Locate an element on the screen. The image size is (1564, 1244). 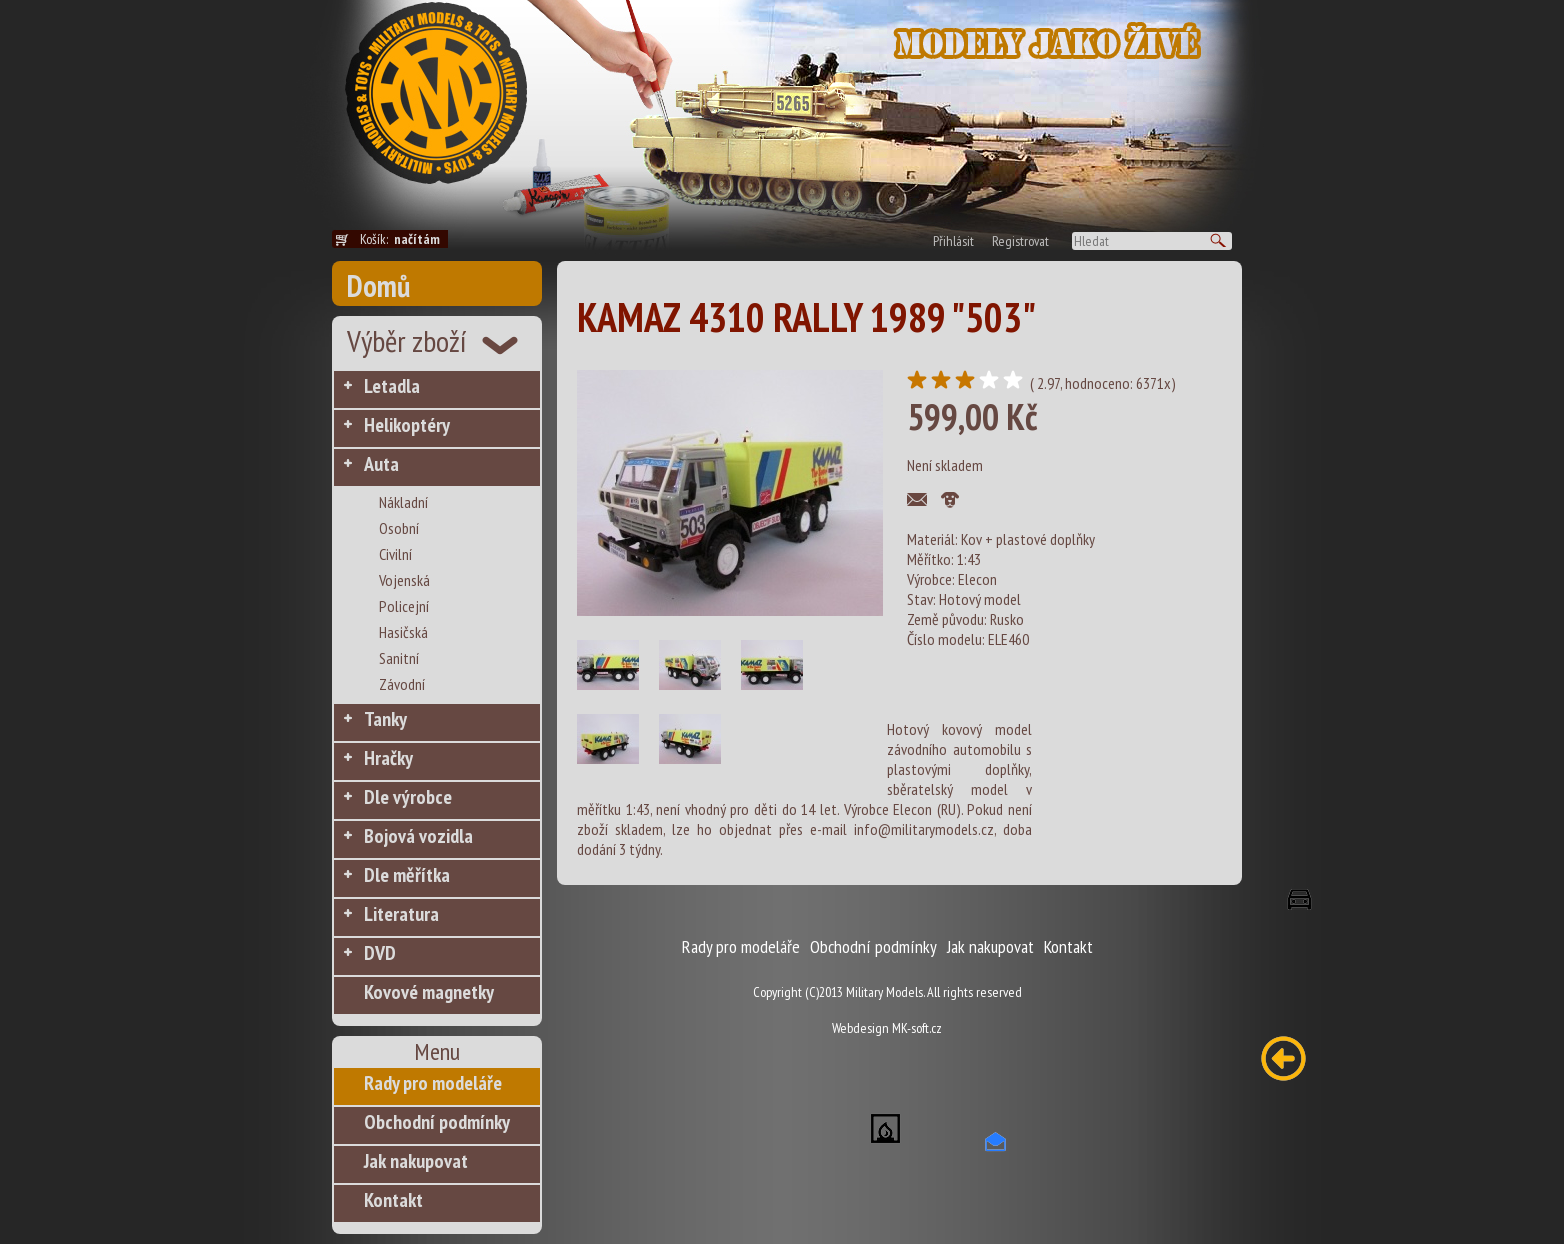
view an opened or read email is located at coordinates (995, 1142).